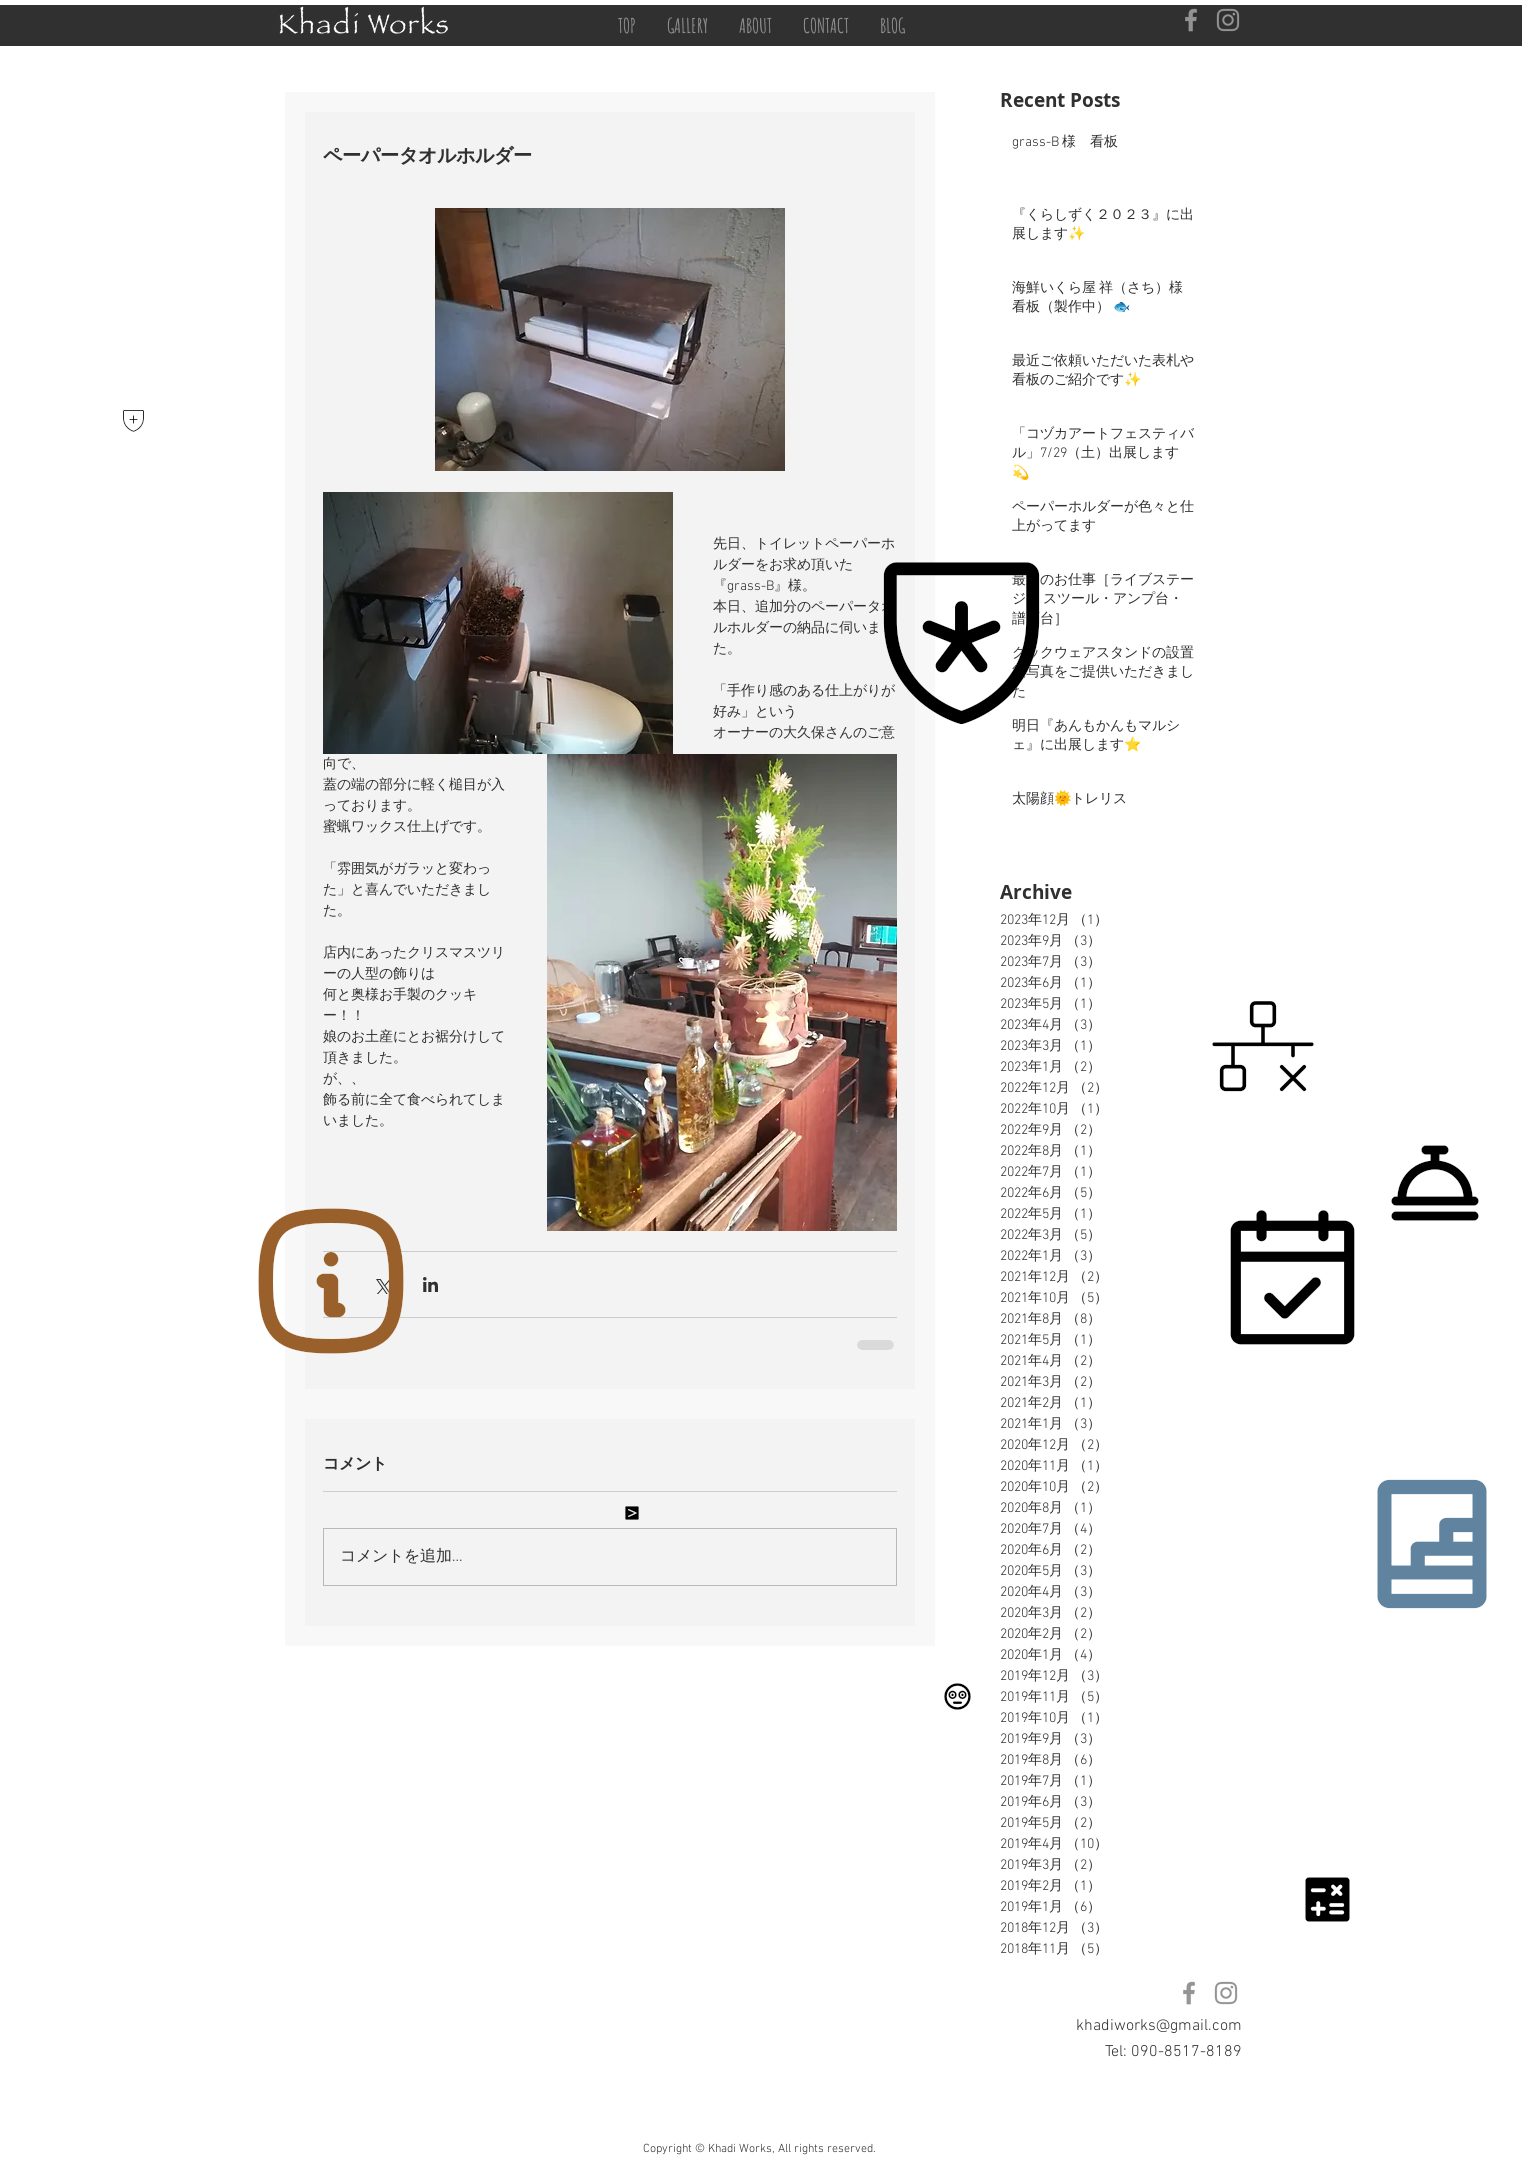 The height and width of the screenshot is (2159, 1522). Describe the element at coordinates (1435, 1186) in the screenshot. I see `ring for service or assistance` at that location.